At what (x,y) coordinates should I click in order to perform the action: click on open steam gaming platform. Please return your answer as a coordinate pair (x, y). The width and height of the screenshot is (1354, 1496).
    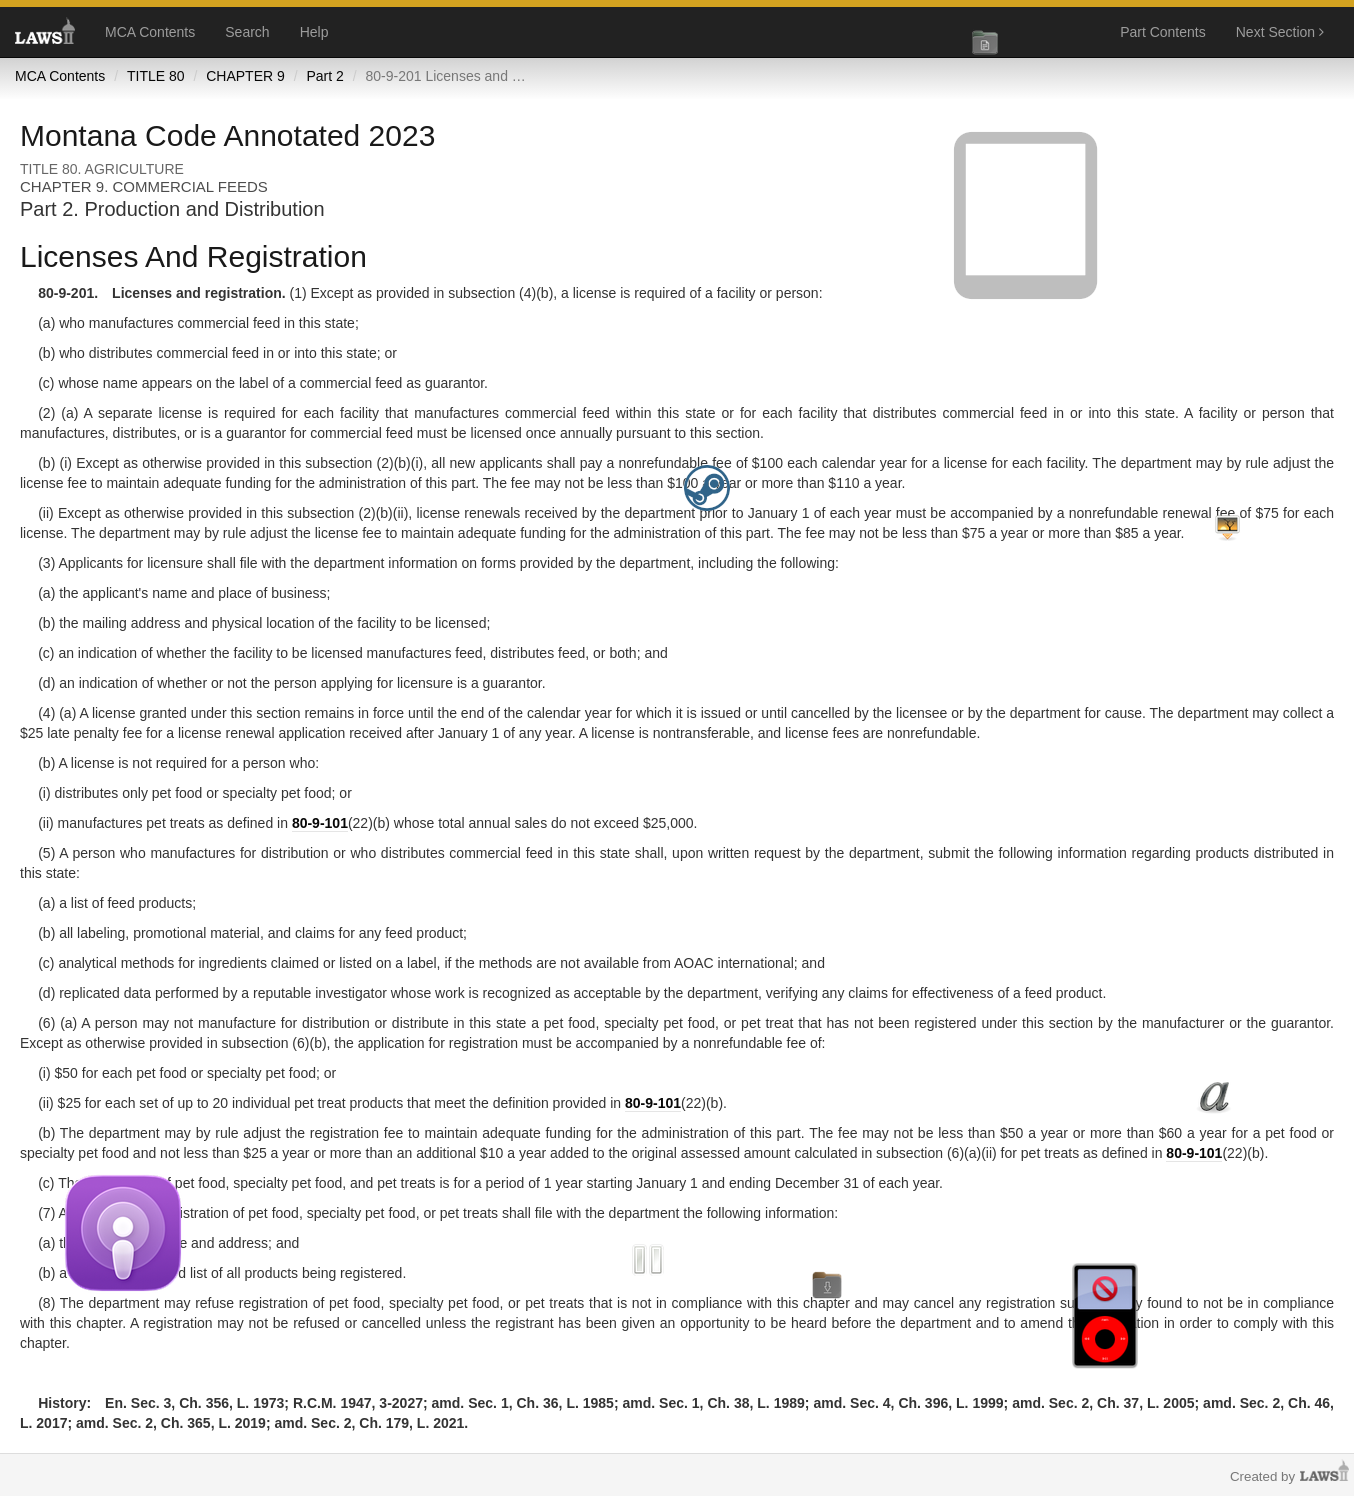
    Looking at the image, I should click on (707, 488).